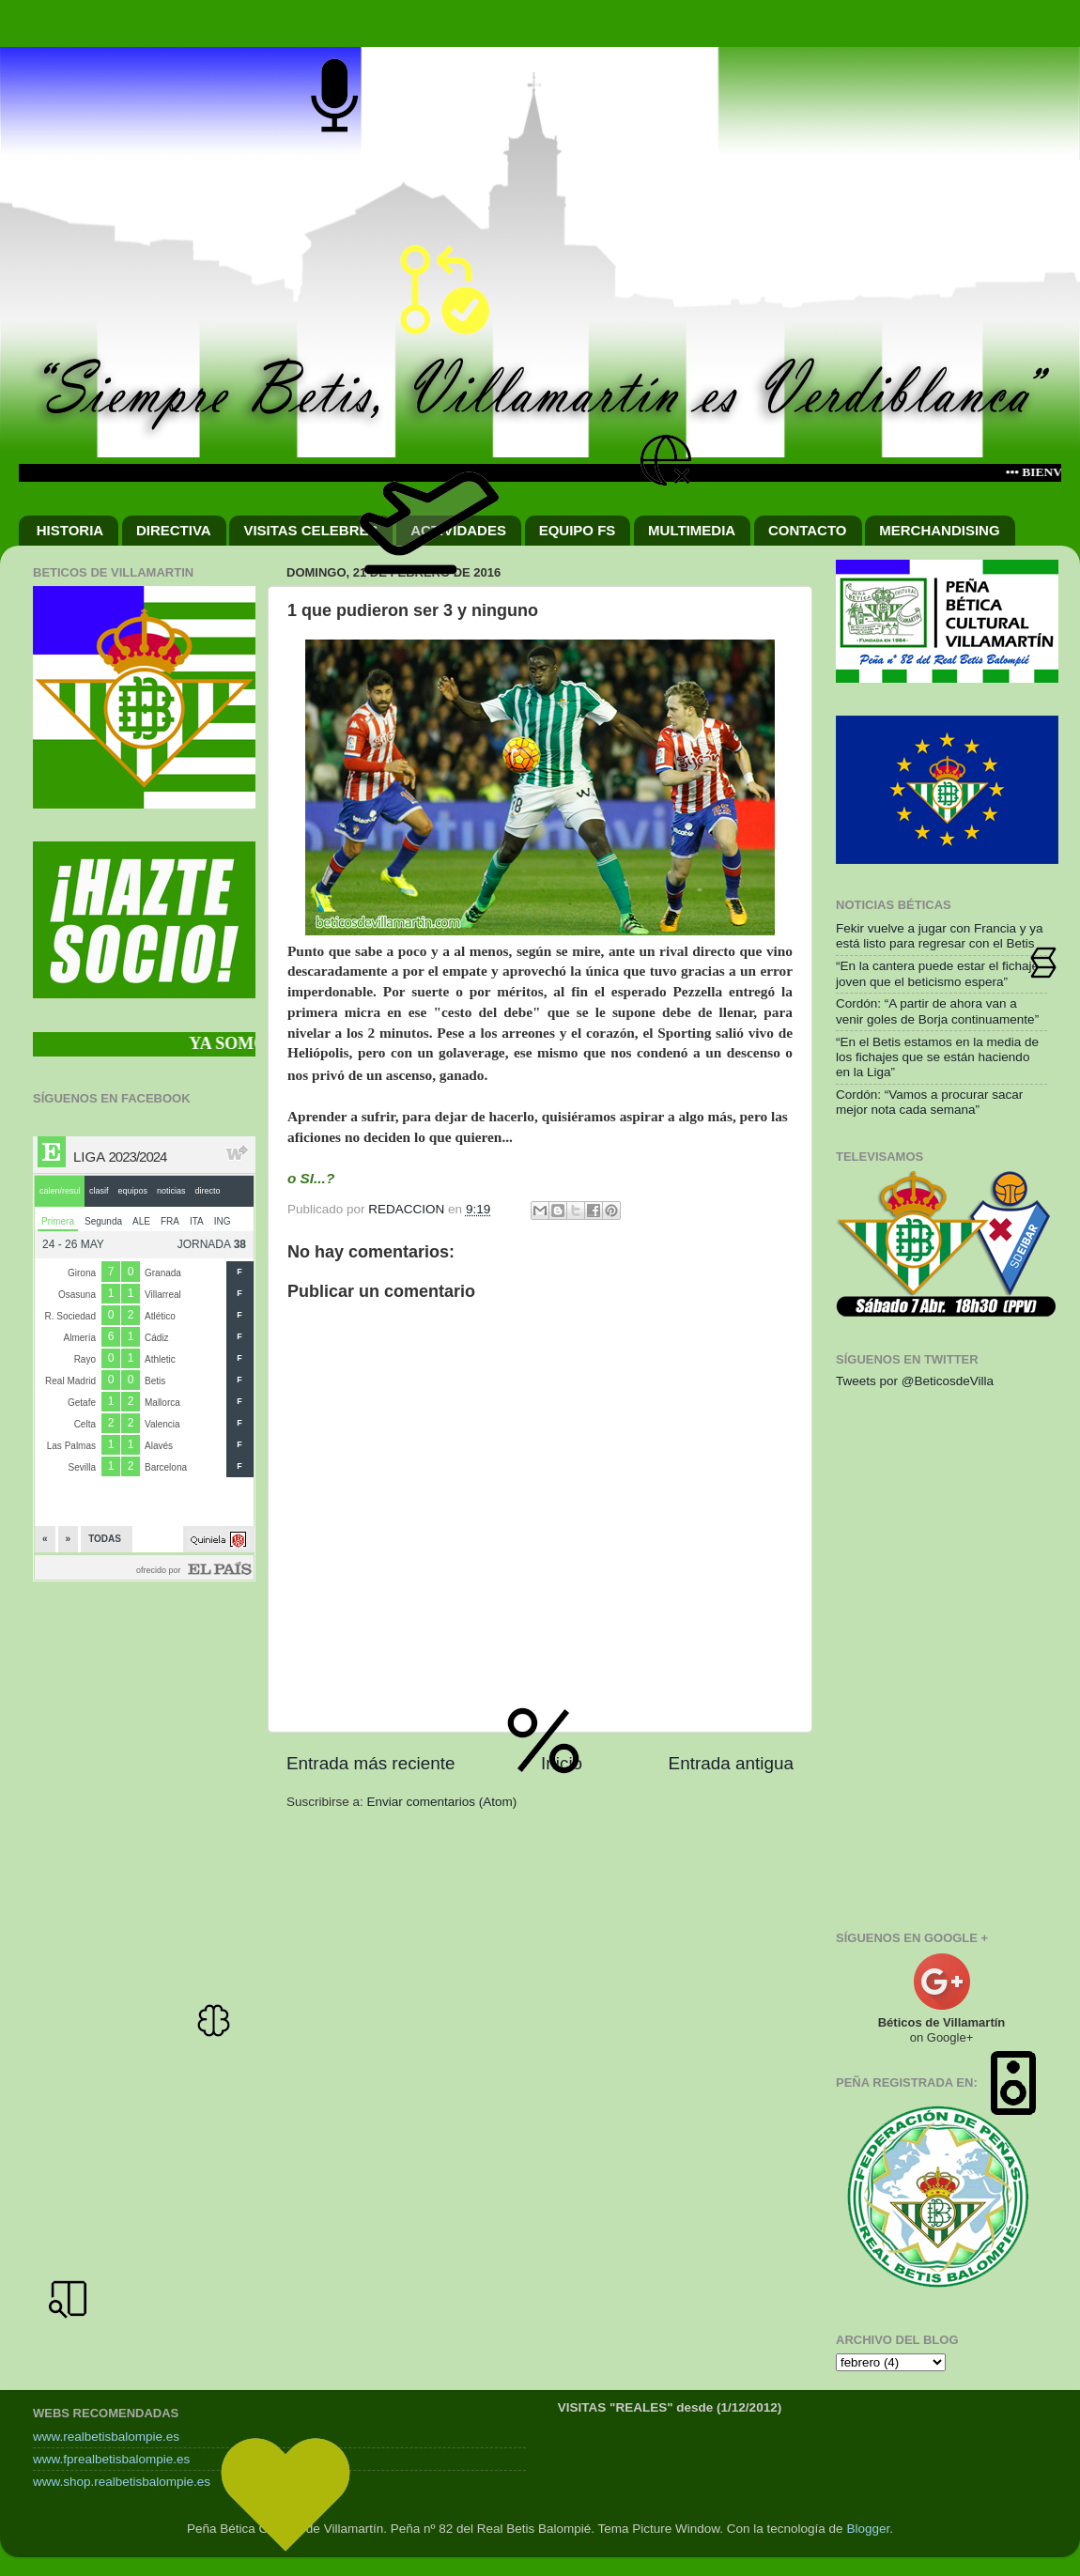  I want to click on view or apply a percentage value, so click(543, 1740).